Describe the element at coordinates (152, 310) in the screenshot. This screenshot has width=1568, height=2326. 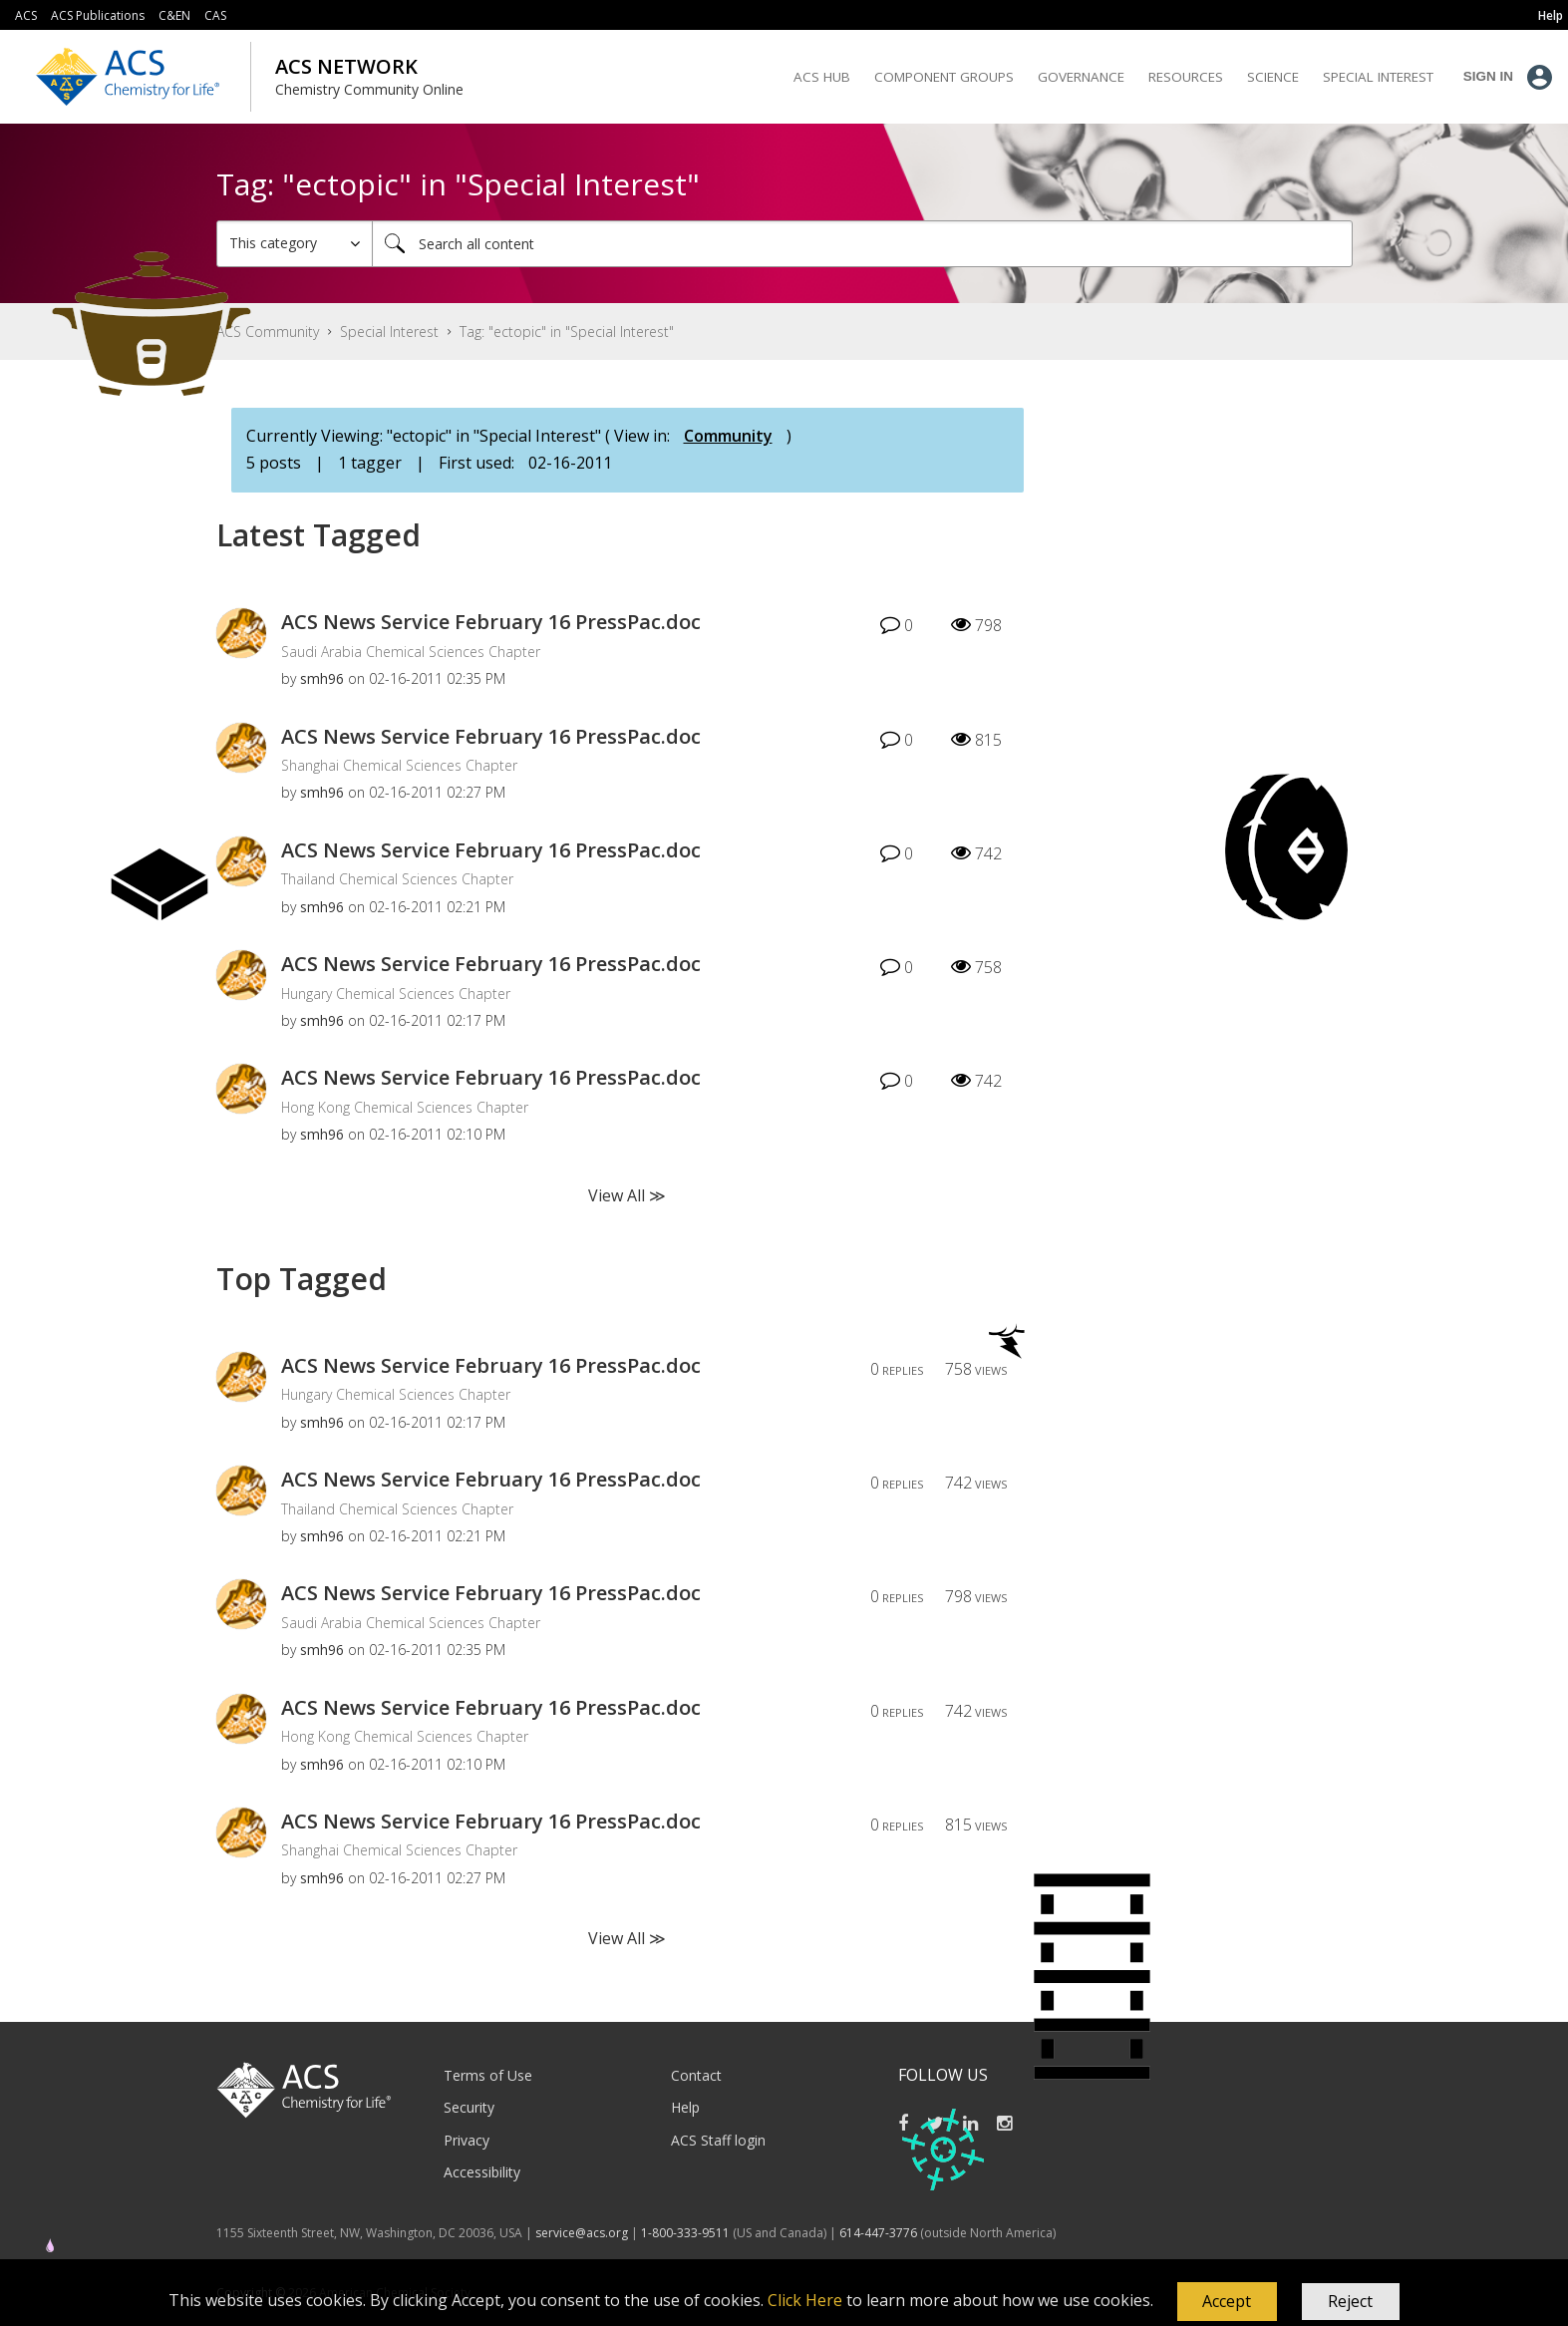
I see `access rice cooker settings or controls` at that location.